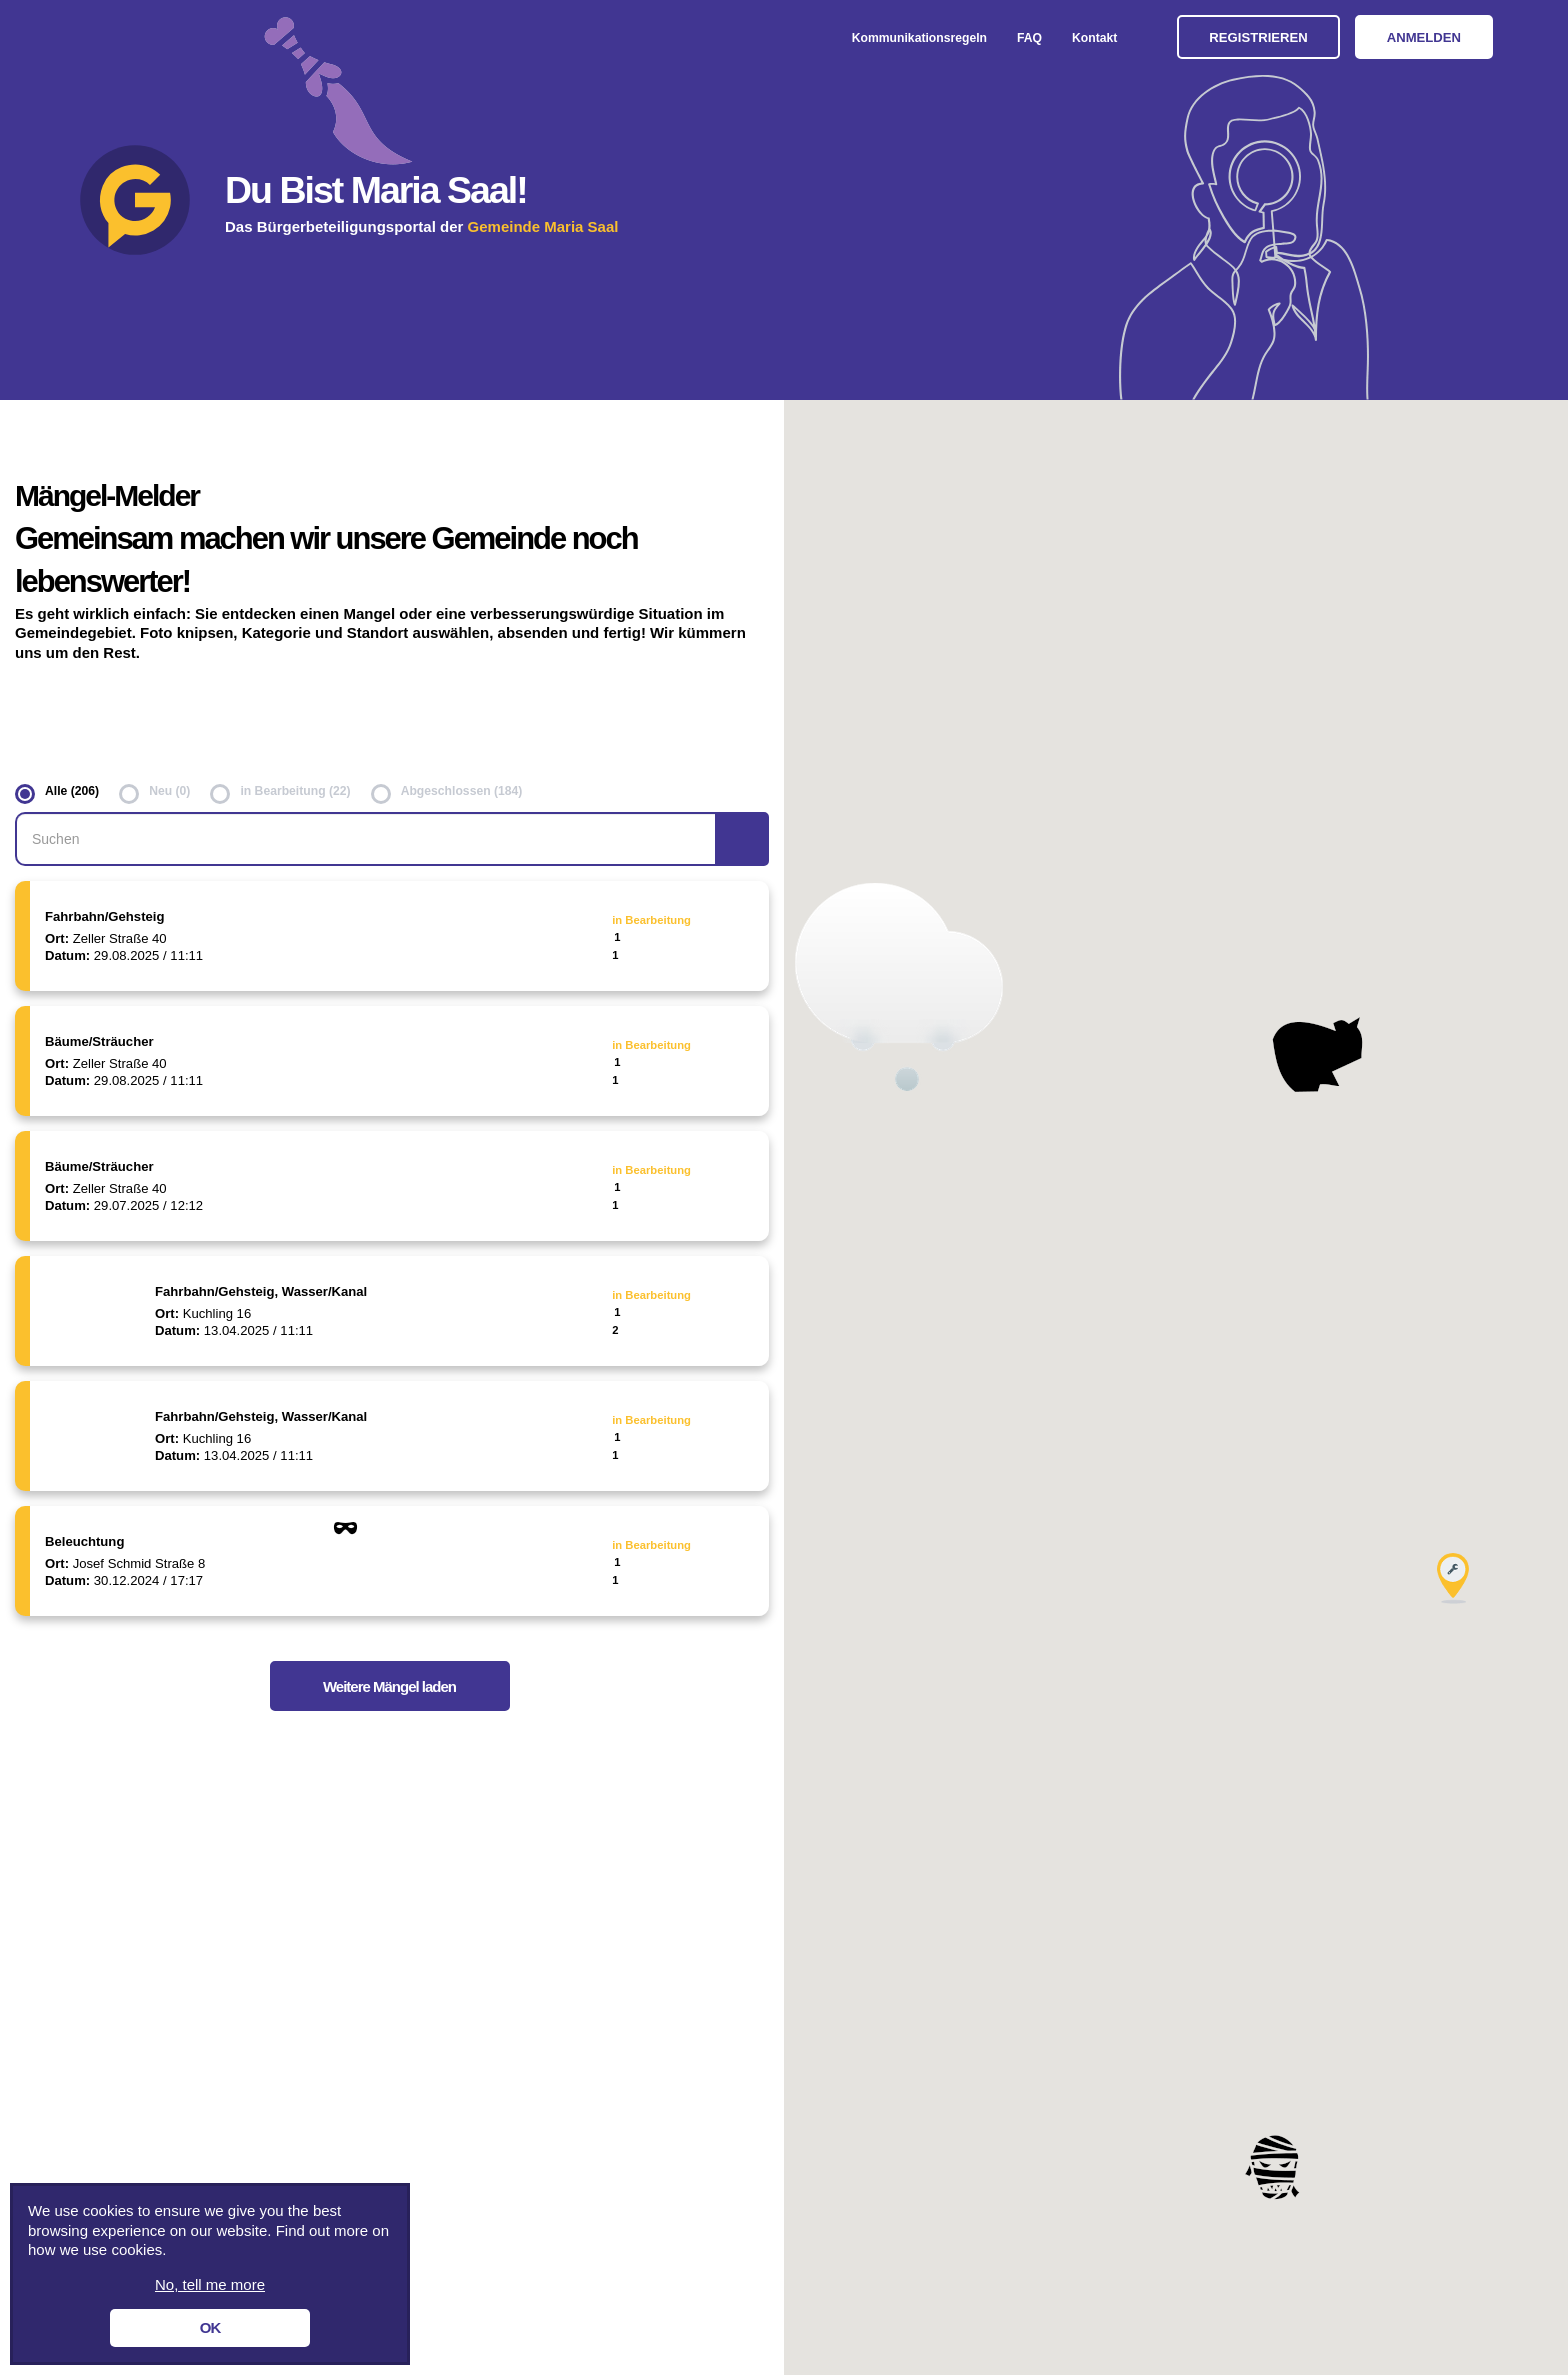 The image size is (1568, 2375). I want to click on equip a bone knife weapon, so click(339, 91).